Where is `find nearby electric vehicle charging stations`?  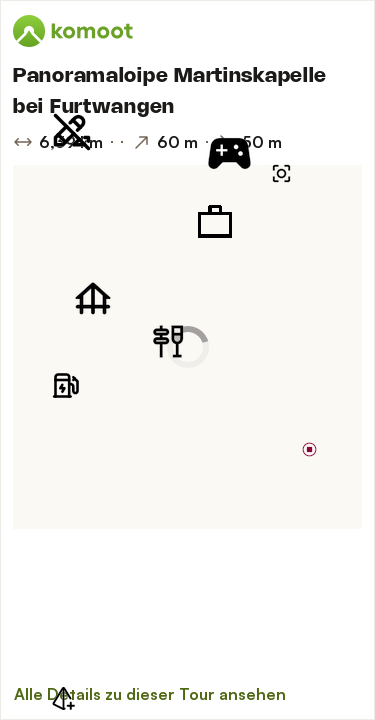 find nearby electric vehicle charging stations is located at coordinates (66, 385).